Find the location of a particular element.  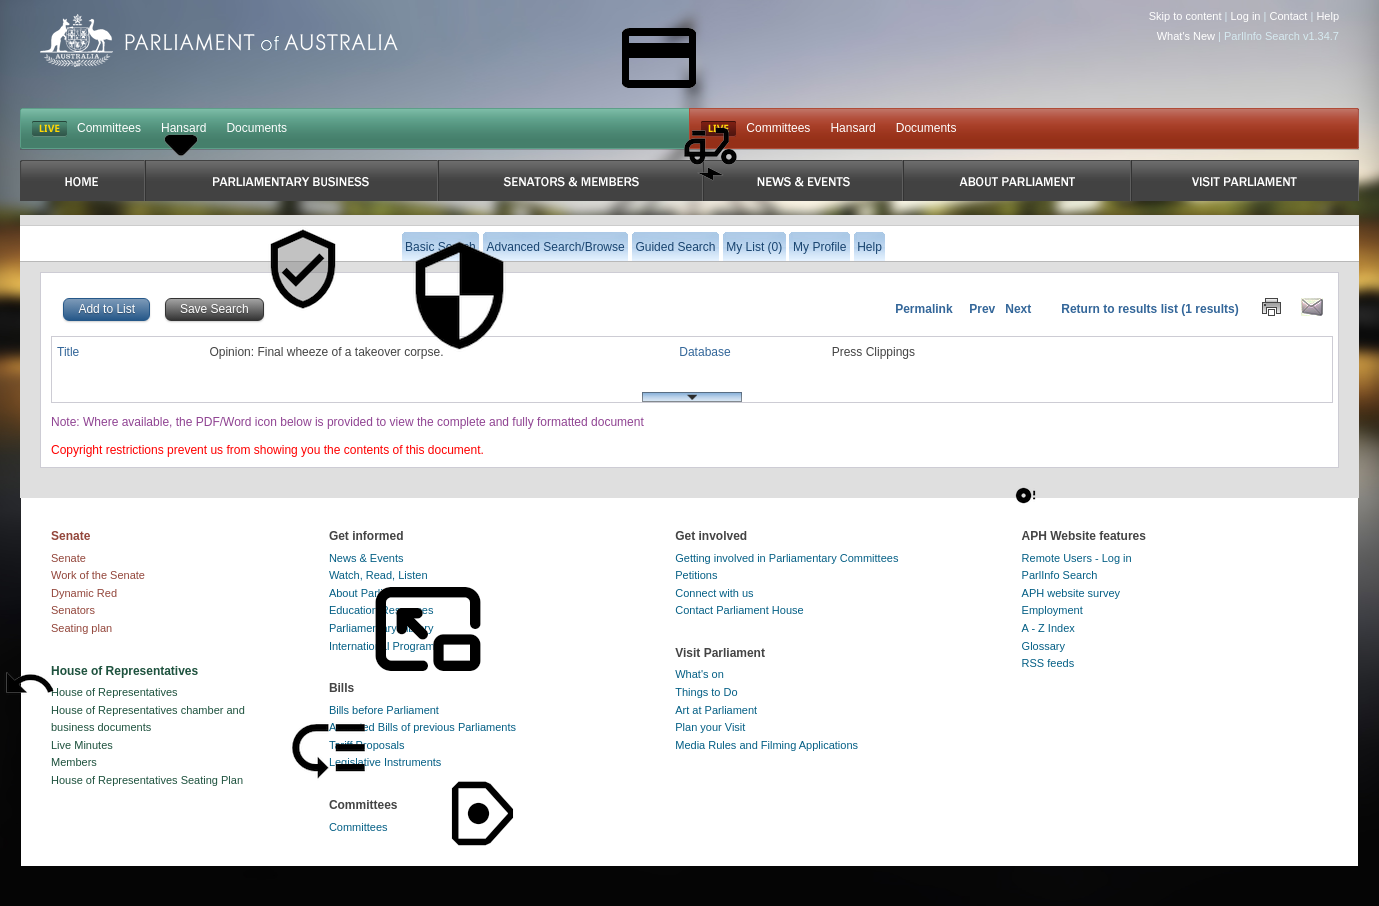

expand dropdown menu is located at coordinates (181, 144).